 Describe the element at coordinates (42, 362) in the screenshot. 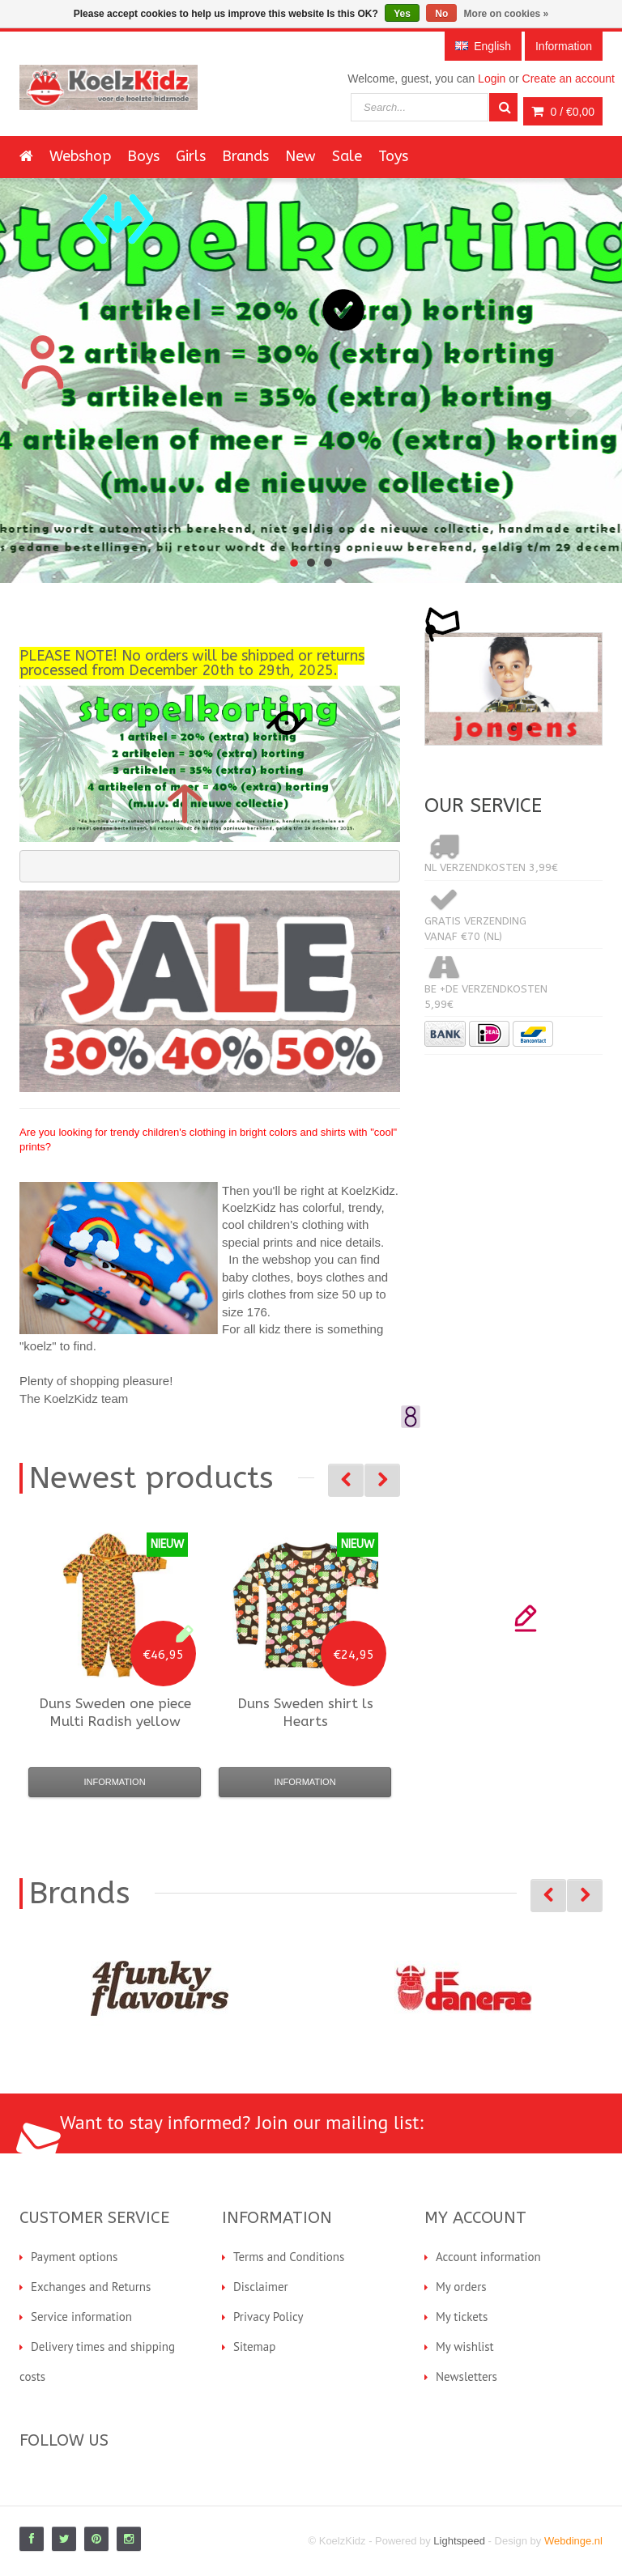

I see `view your profile` at that location.